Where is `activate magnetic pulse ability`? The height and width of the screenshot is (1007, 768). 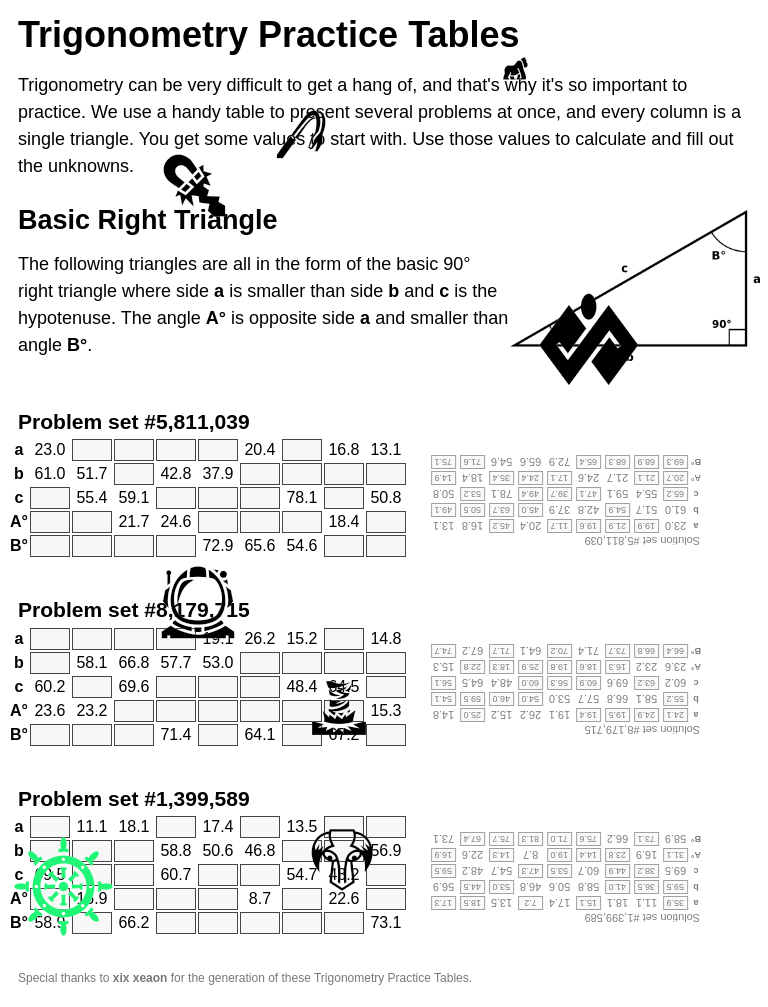 activate magnetic pulse ability is located at coordinates (194, 185).